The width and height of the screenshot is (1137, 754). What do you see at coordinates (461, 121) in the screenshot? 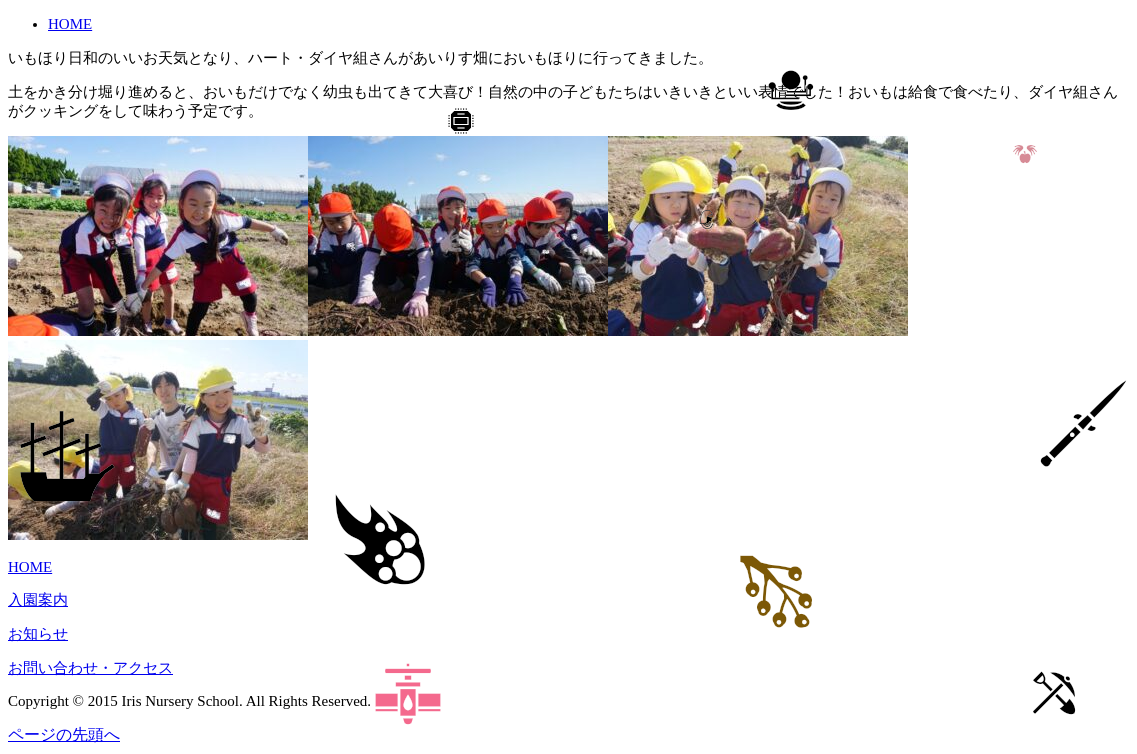
I see `view system performance or CPU usage` at bounding box center [461, 121].